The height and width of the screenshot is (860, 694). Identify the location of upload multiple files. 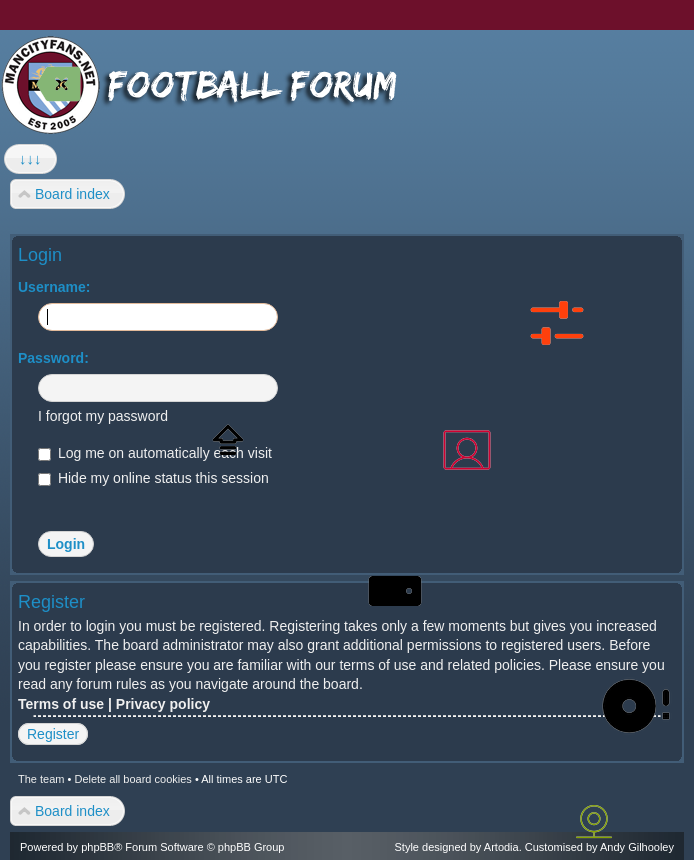
(228, 441).